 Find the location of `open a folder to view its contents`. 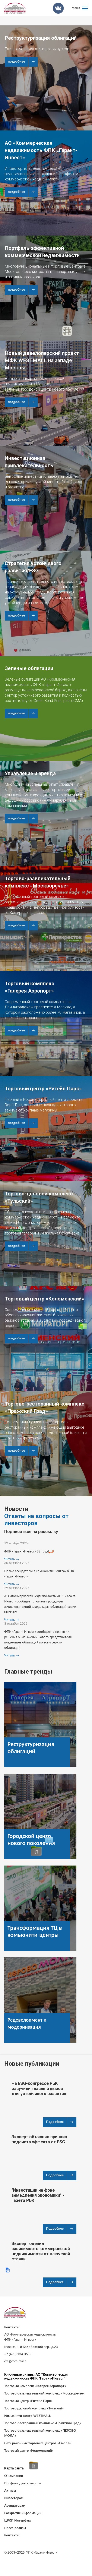

open a folder to view its contents is located at coordinates (86, 363).